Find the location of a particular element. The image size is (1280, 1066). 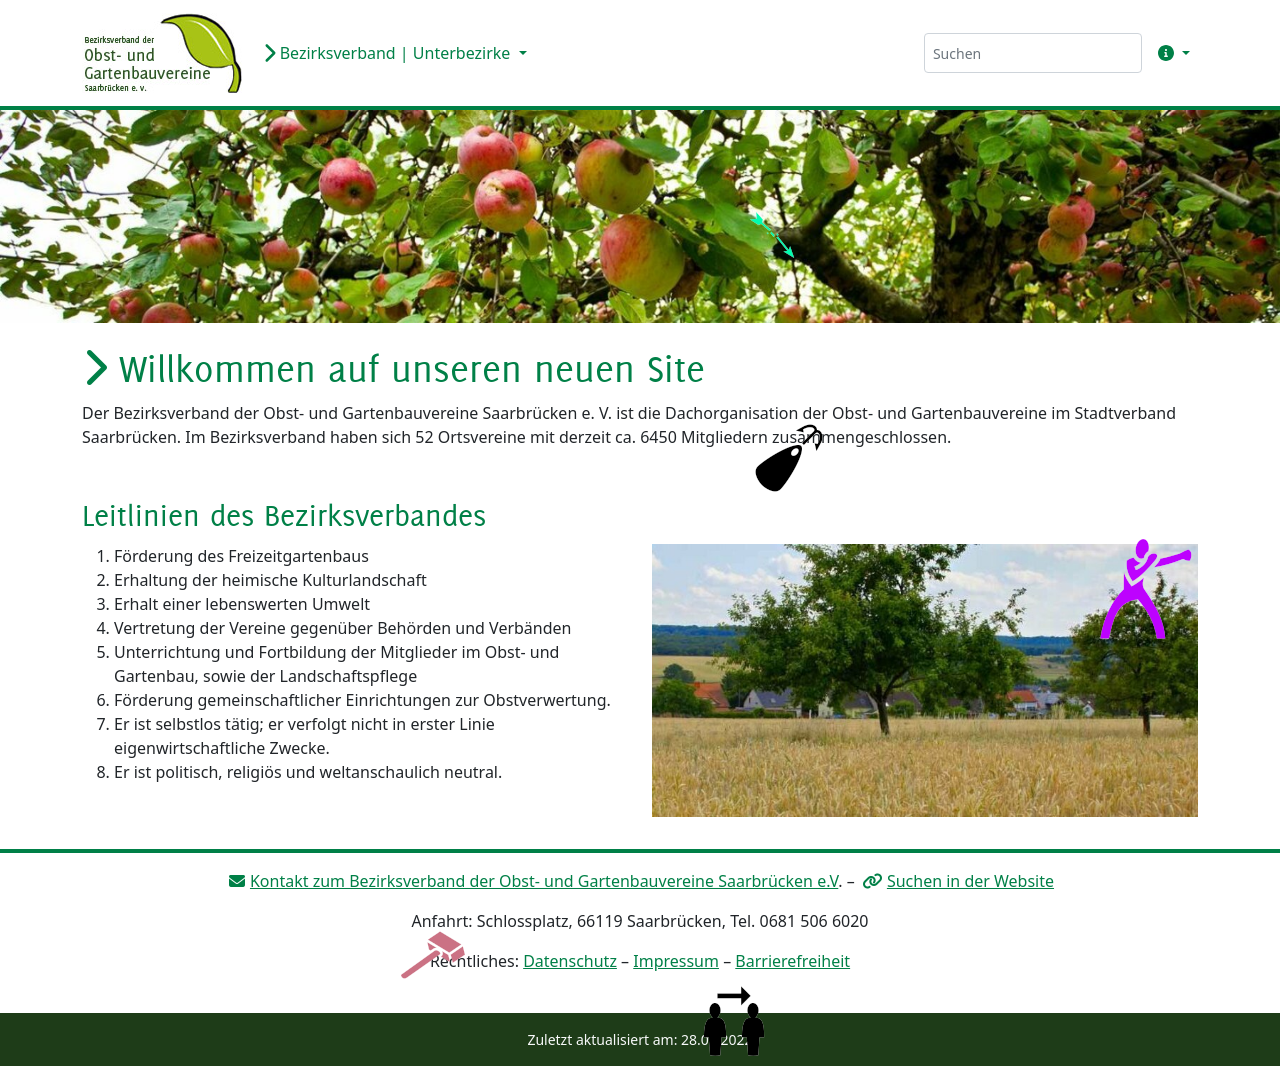

skip to the next player's turn is located at coordinates (734, 1022).